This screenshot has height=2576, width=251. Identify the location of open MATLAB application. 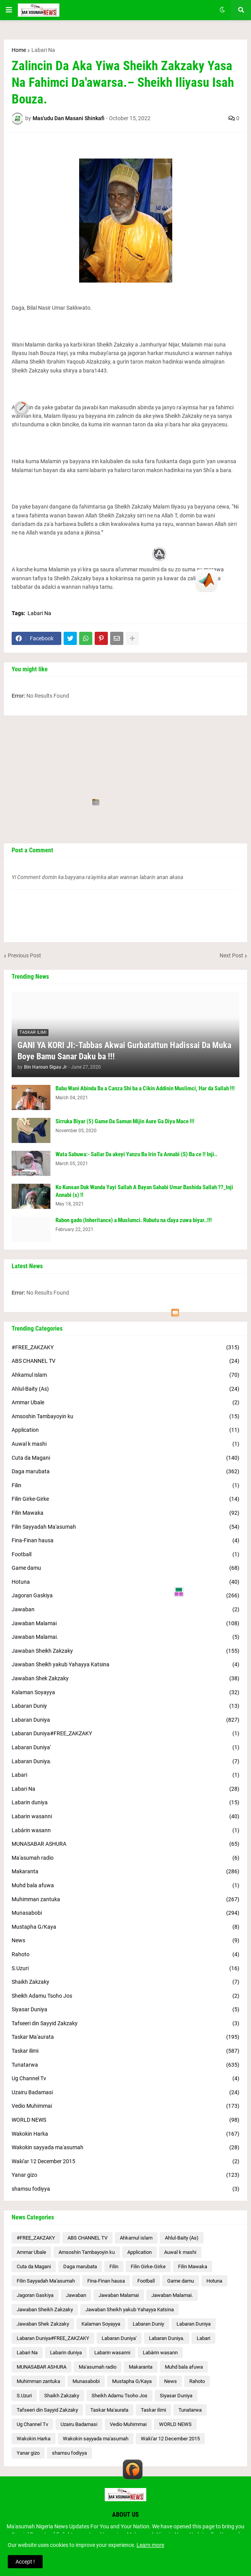
(206, 580).